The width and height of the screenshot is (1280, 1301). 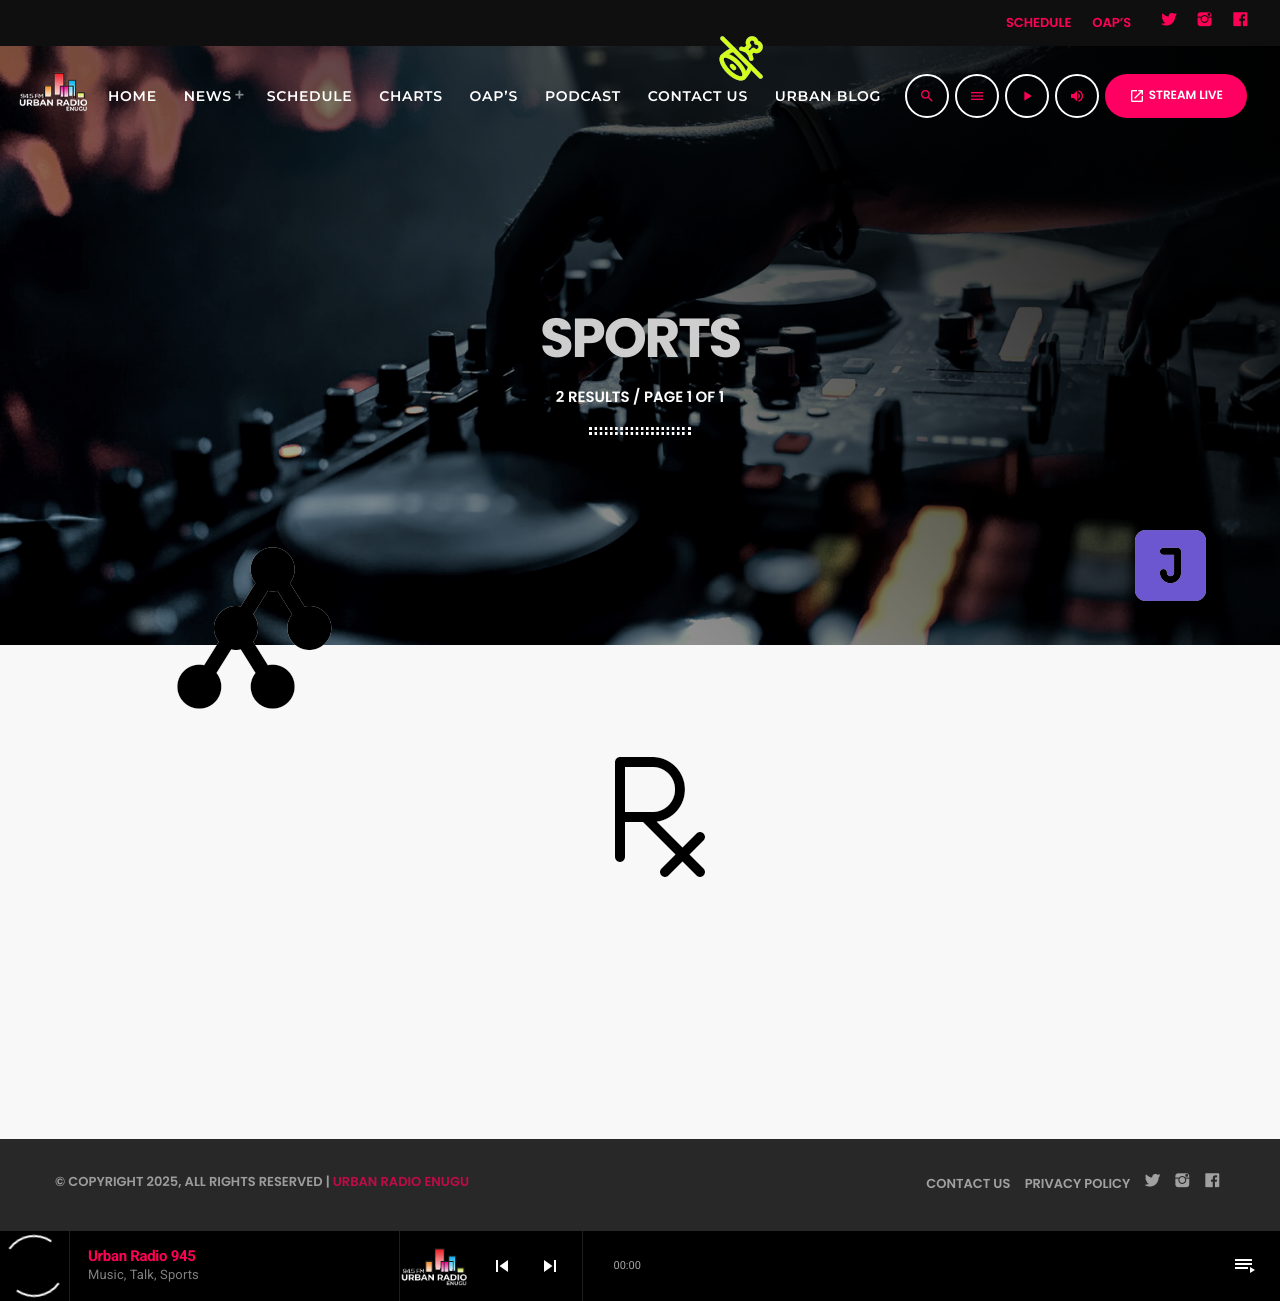 What do you see at coordinates (258, 628) in the screenshot?
I see `view hierarchical data structure` at bounding box center [258, 628].